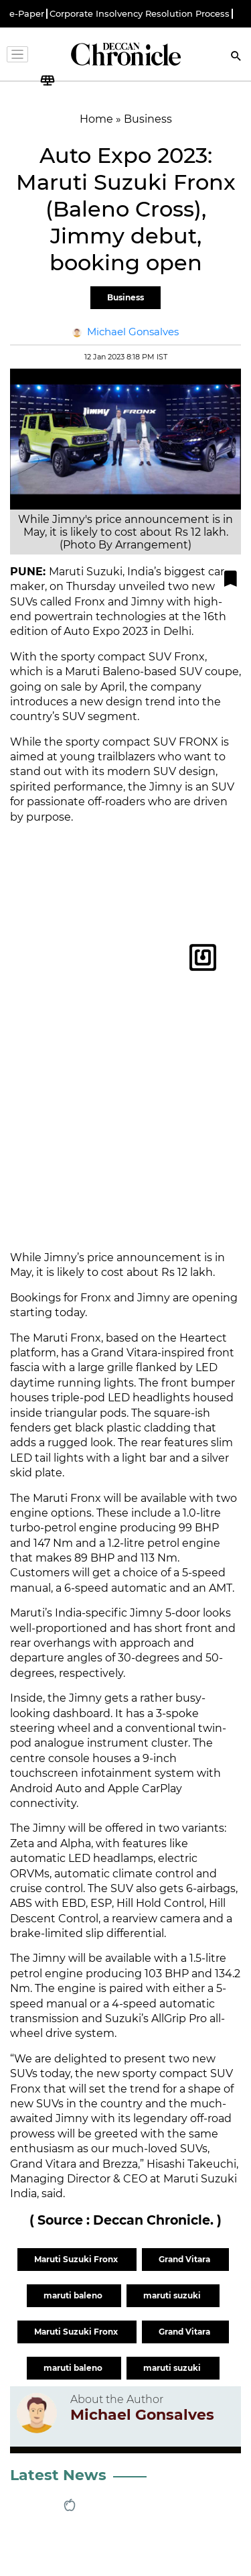 Image resolution: width=251 pixels, height=2576 pixels. Describe the element at coordinates (203, 957) in the screenshot. I see `tap to enable nfc connectivity` at that location.